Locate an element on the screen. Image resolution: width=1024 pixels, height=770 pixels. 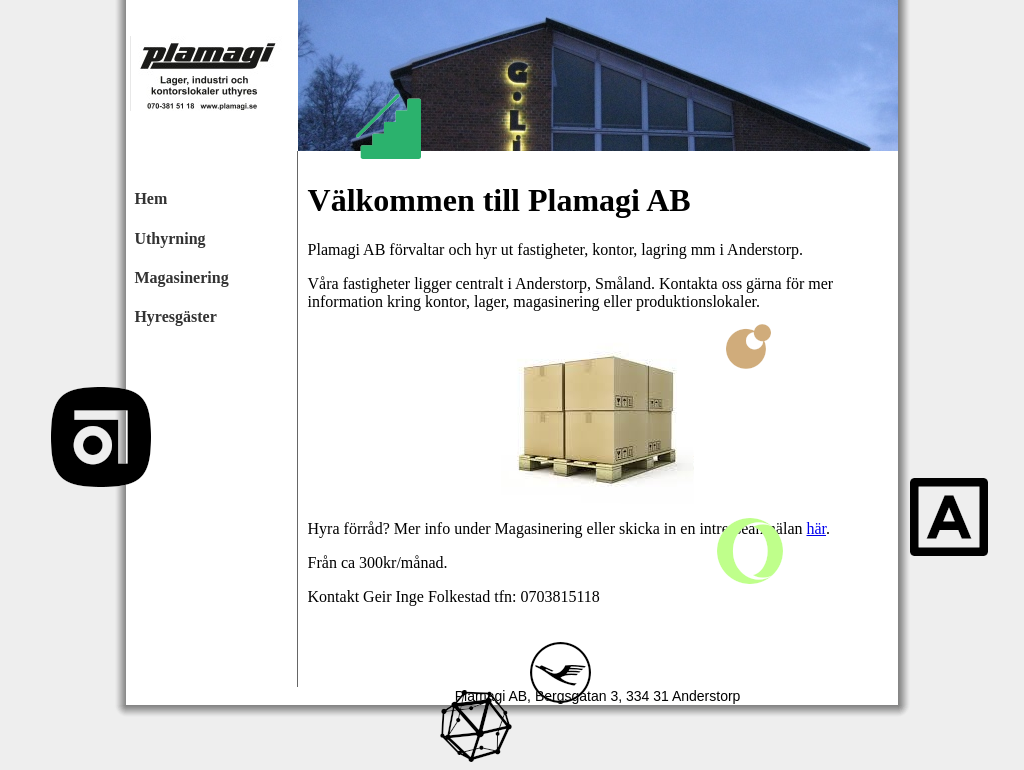
open Opera browser is located at coordinates (750, 551).